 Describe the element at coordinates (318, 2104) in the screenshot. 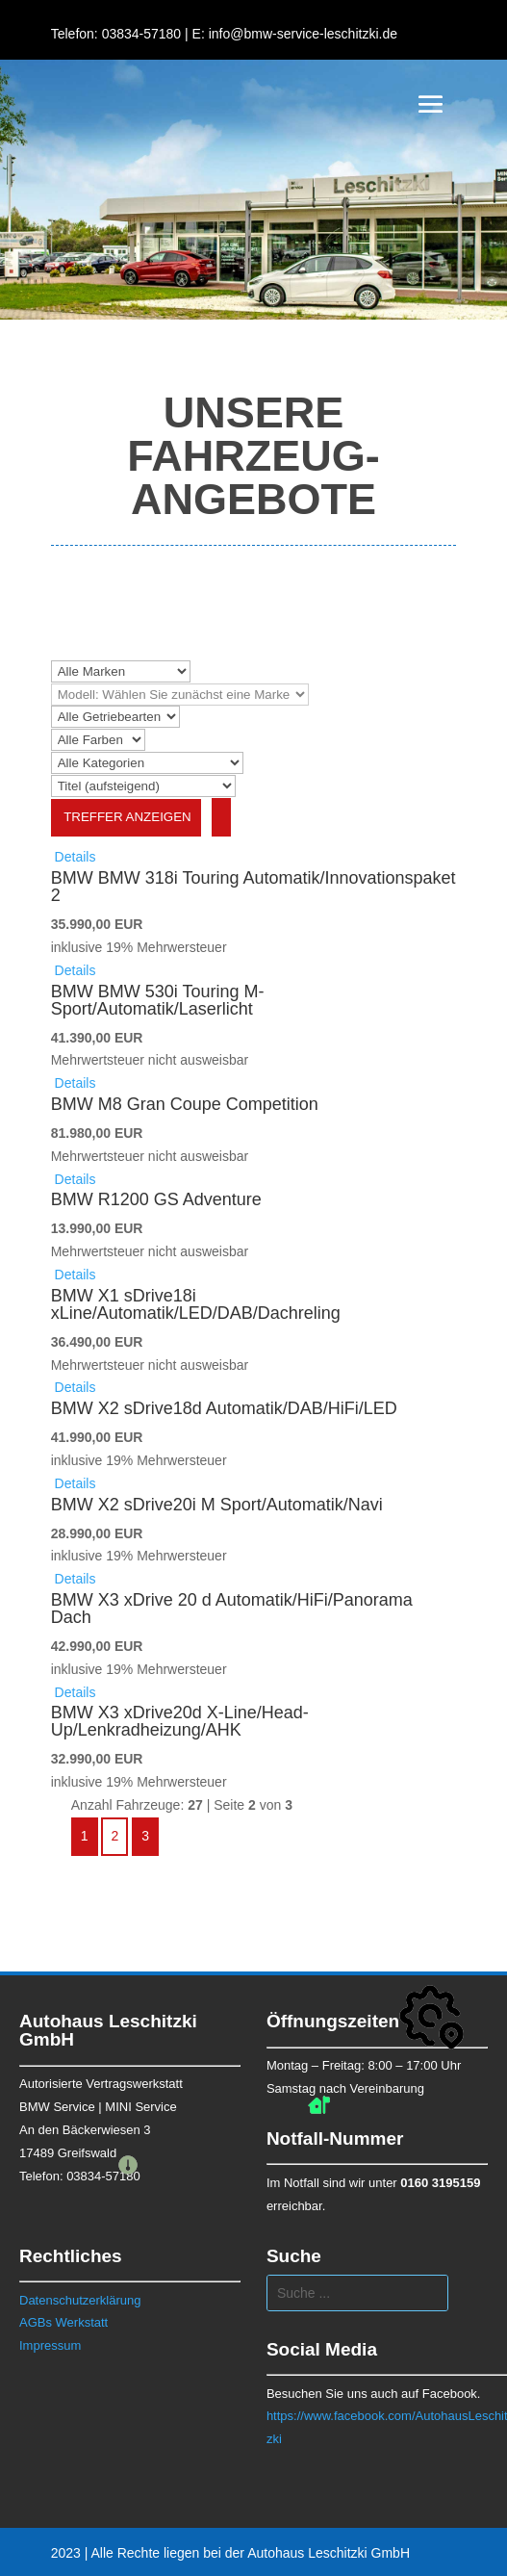

I see `view your home address or primary location` at that location.